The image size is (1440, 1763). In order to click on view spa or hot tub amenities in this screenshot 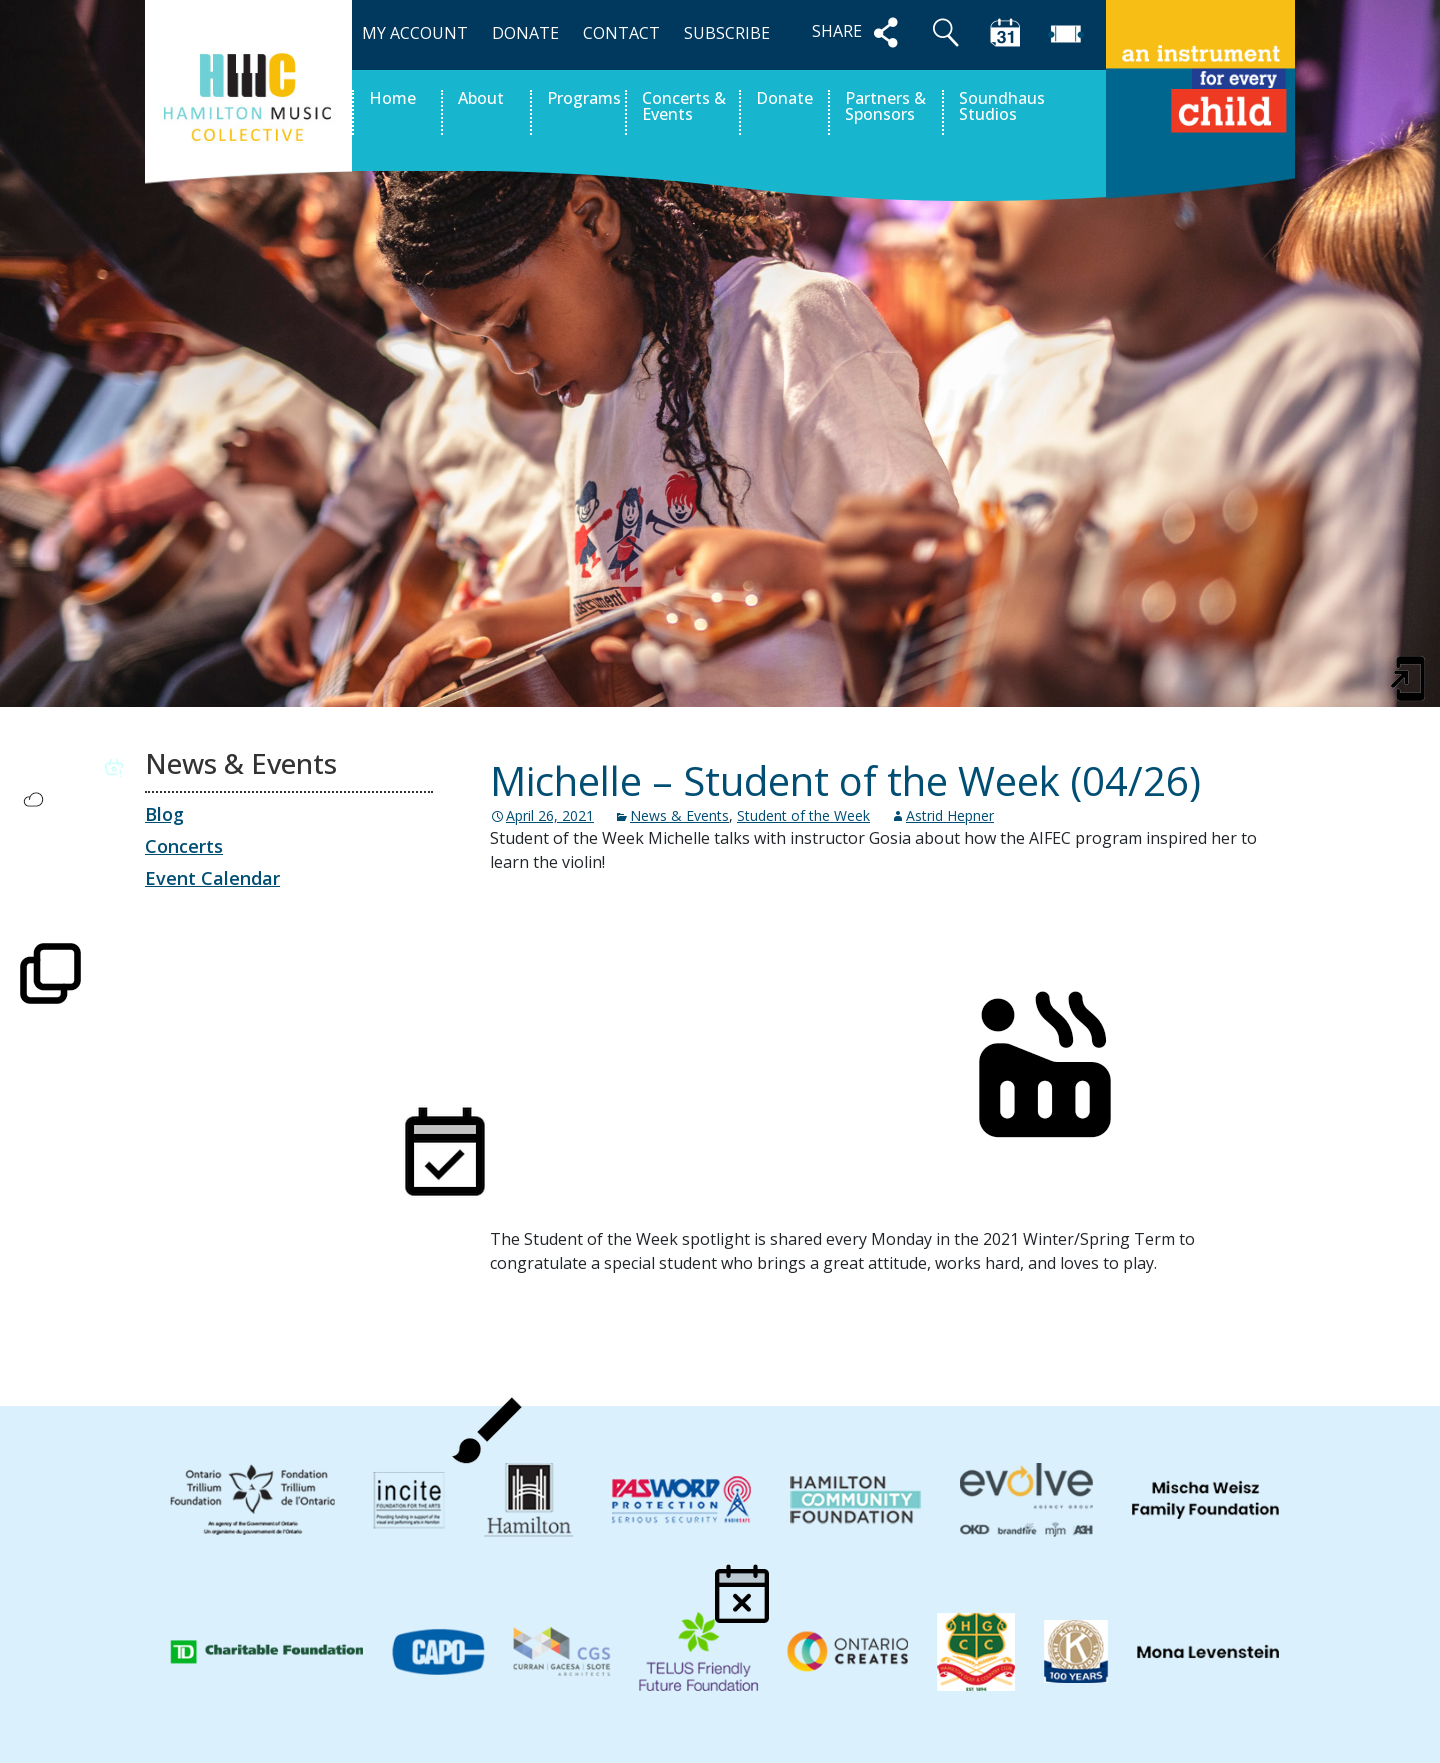, I will do `click(1045, 1062)`.